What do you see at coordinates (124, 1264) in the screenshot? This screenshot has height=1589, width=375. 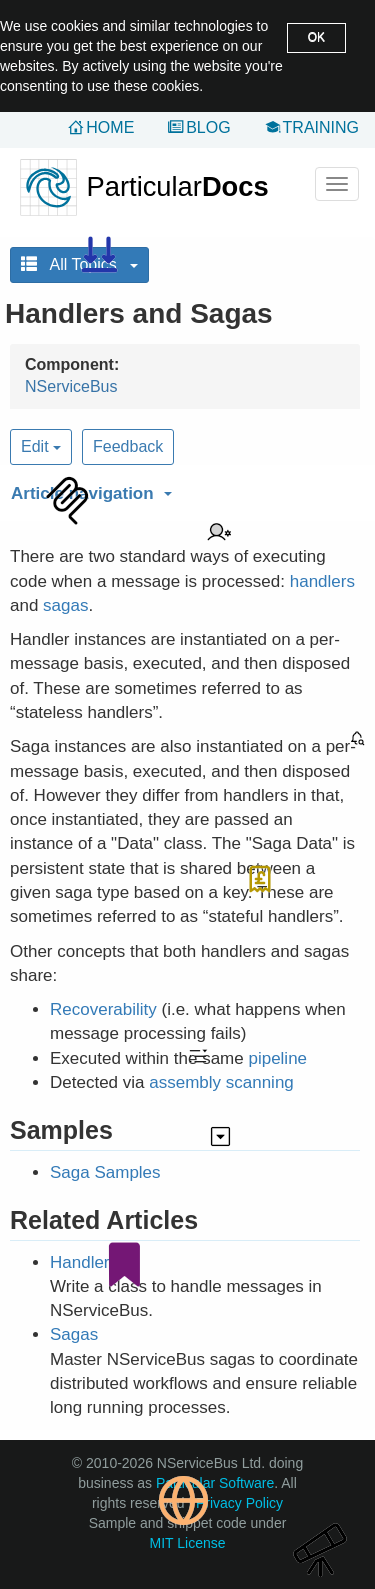 I see `indicates a saved or bookmarked item` at bounding box center [124, 1264].